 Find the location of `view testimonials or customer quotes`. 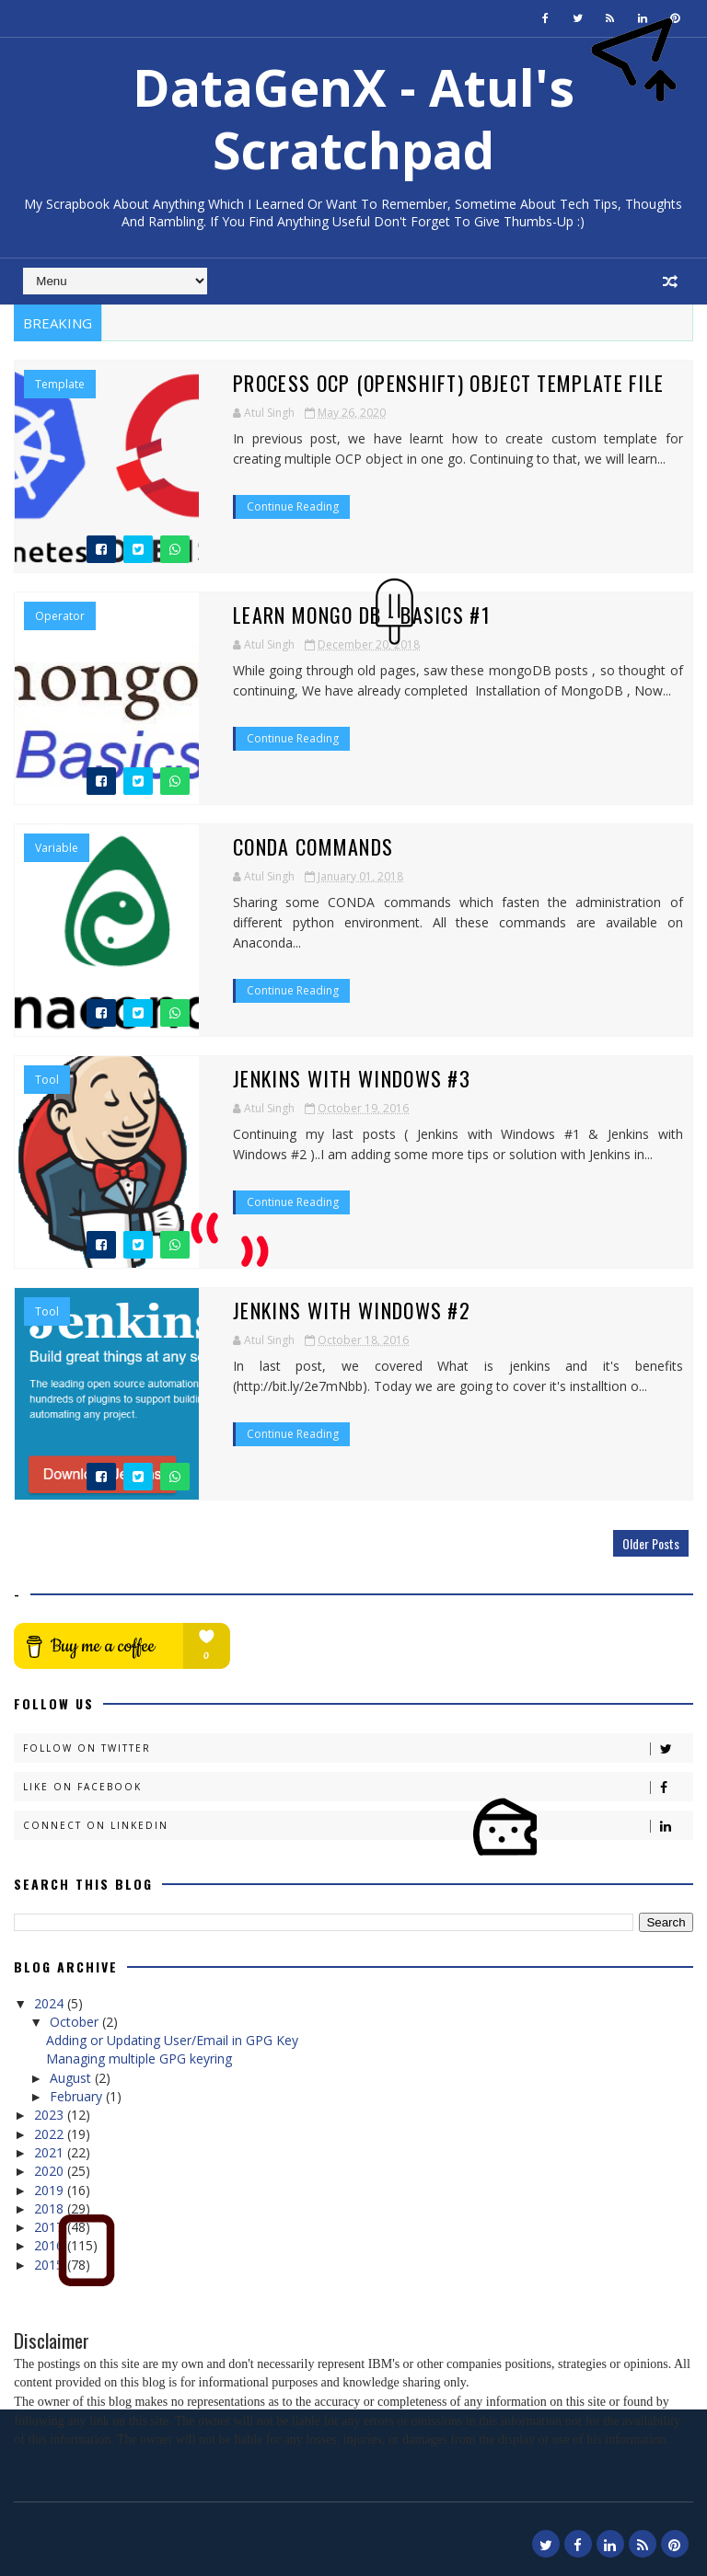

view testimonials or customer quotes is located at coordinates (229, 1239).